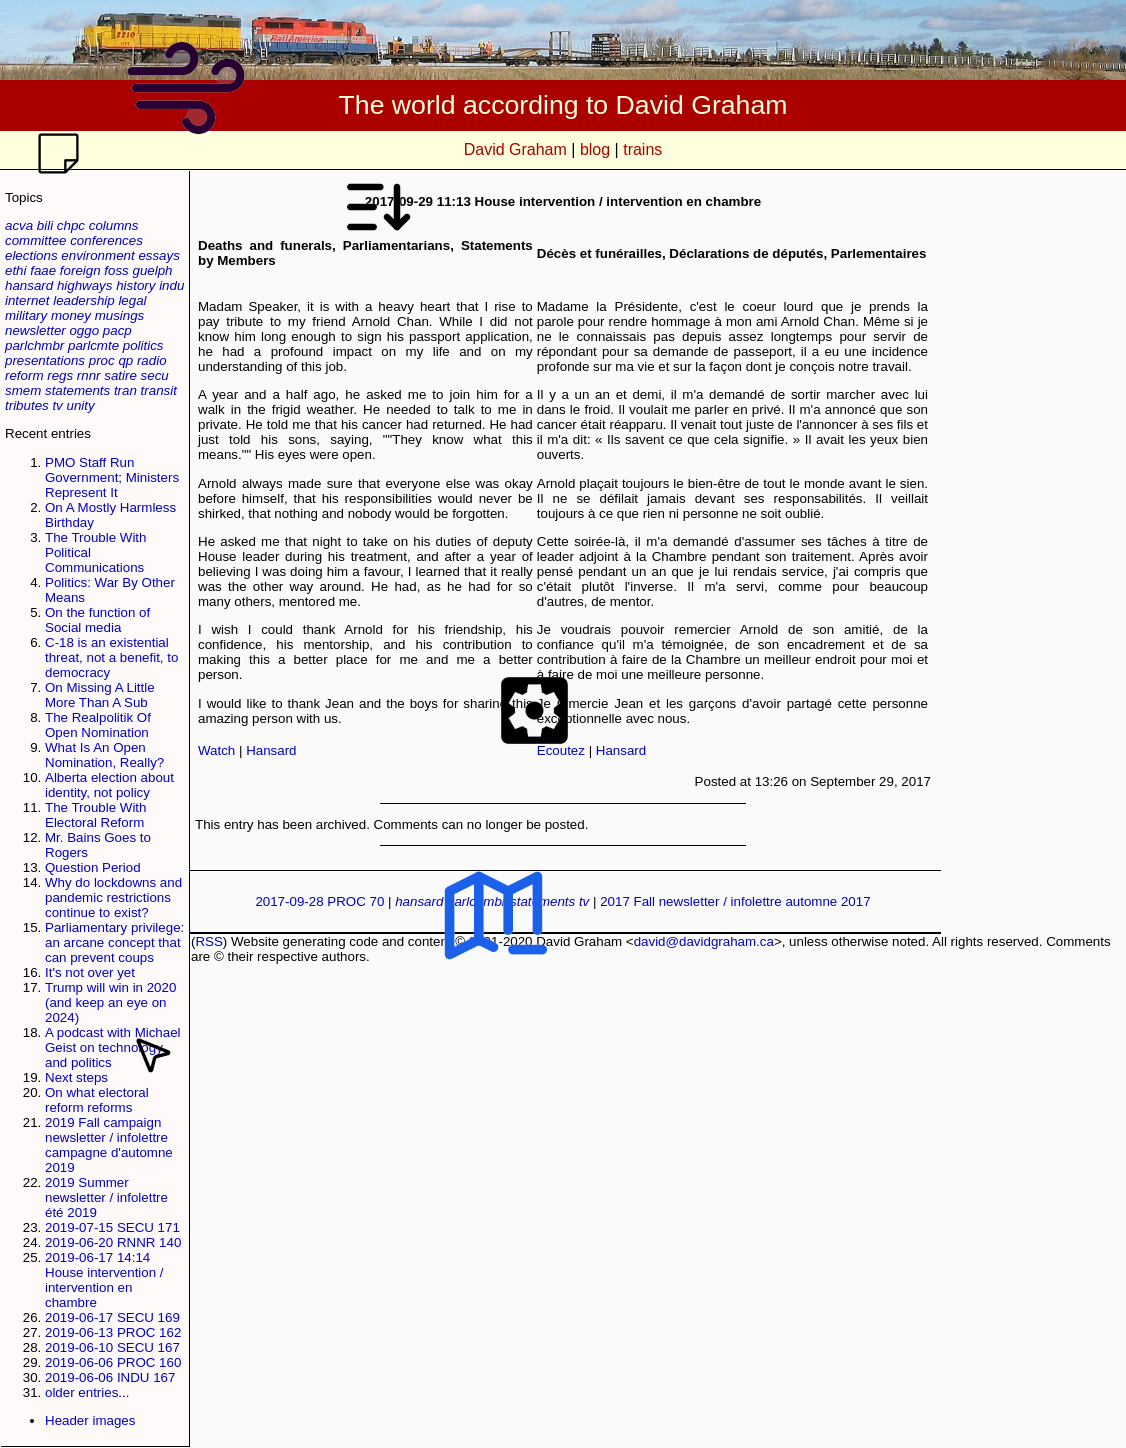 The width and height of the screenshot is (1126, 1448). I want to click on access application settings, so click(534, 710).